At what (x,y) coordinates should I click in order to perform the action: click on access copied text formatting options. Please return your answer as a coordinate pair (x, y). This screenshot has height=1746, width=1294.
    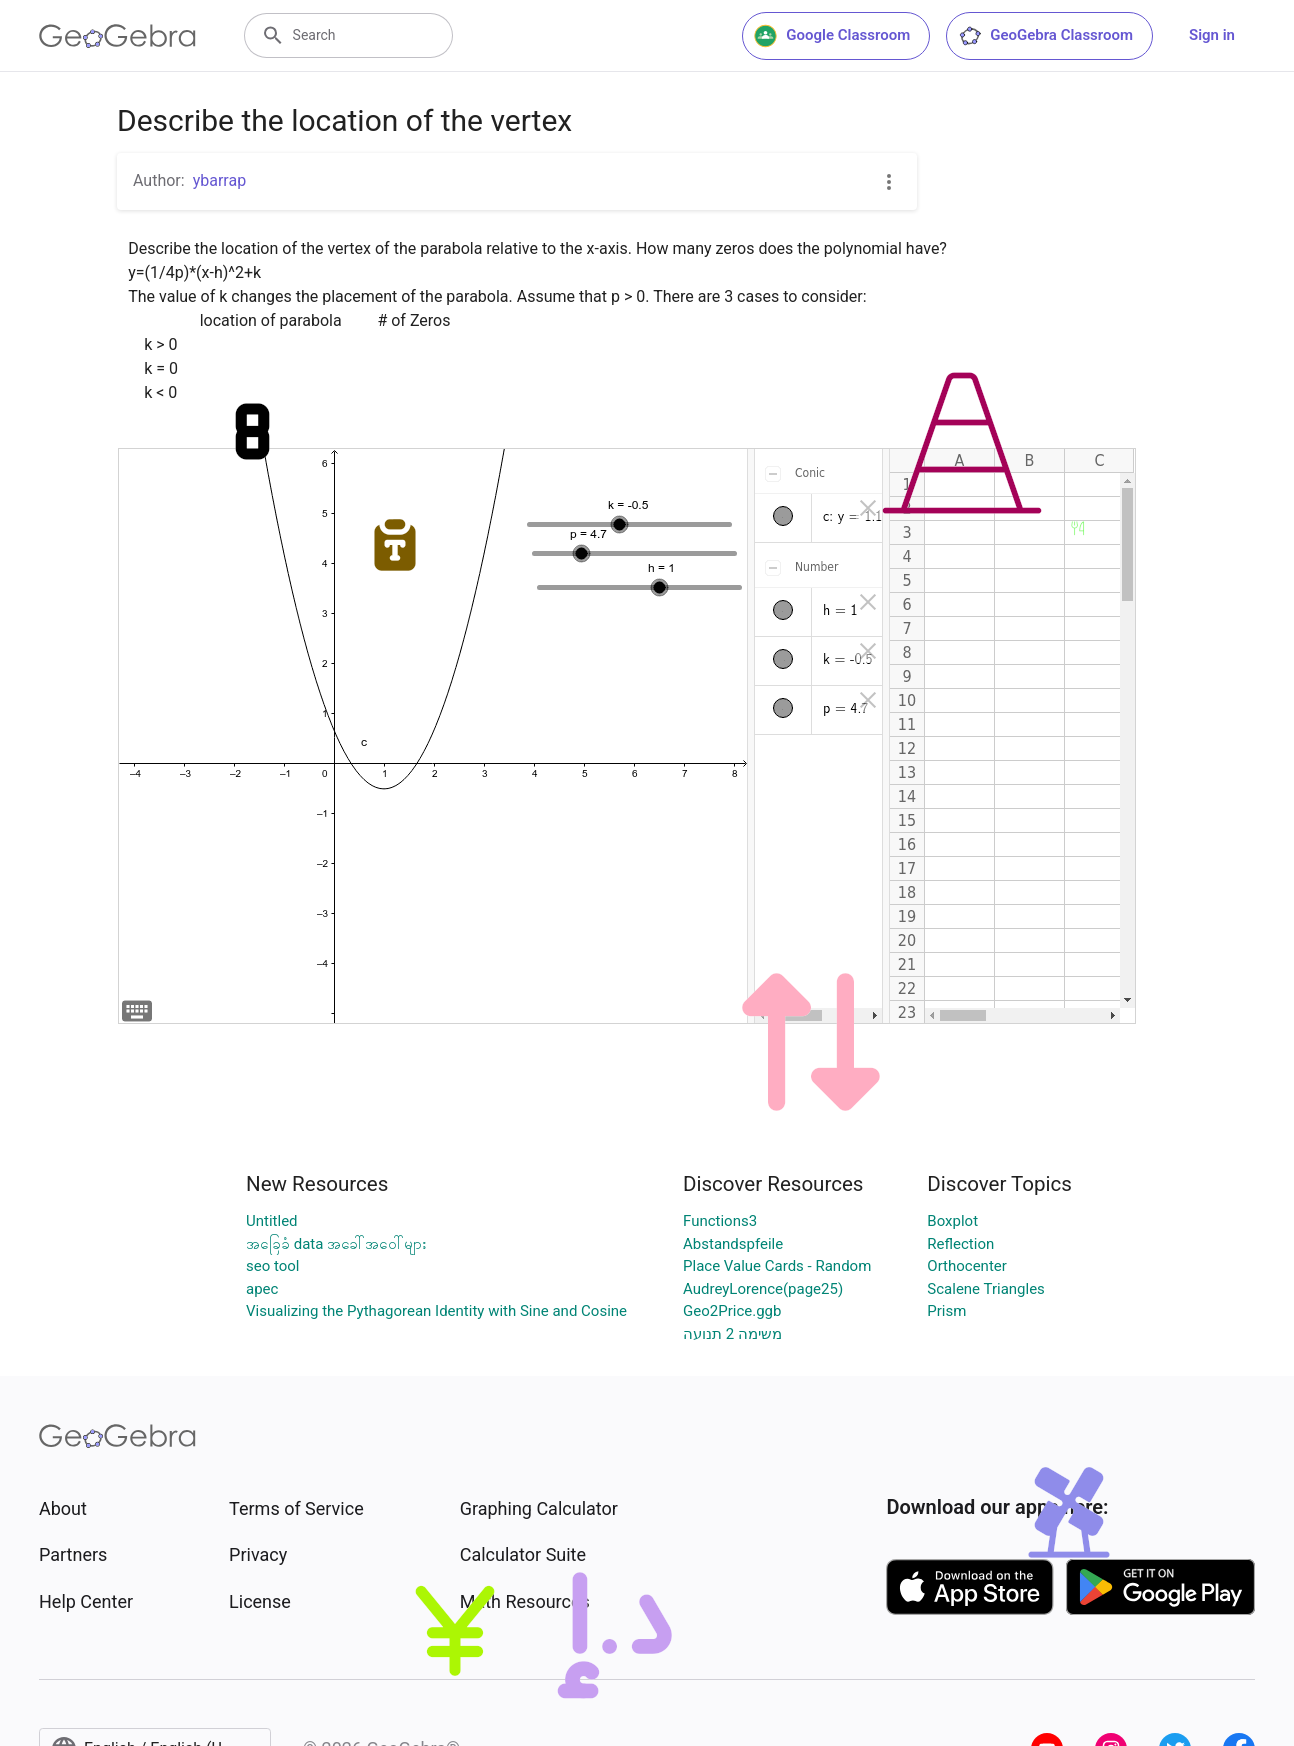
    Looking at the image, I should click on (395, 545).